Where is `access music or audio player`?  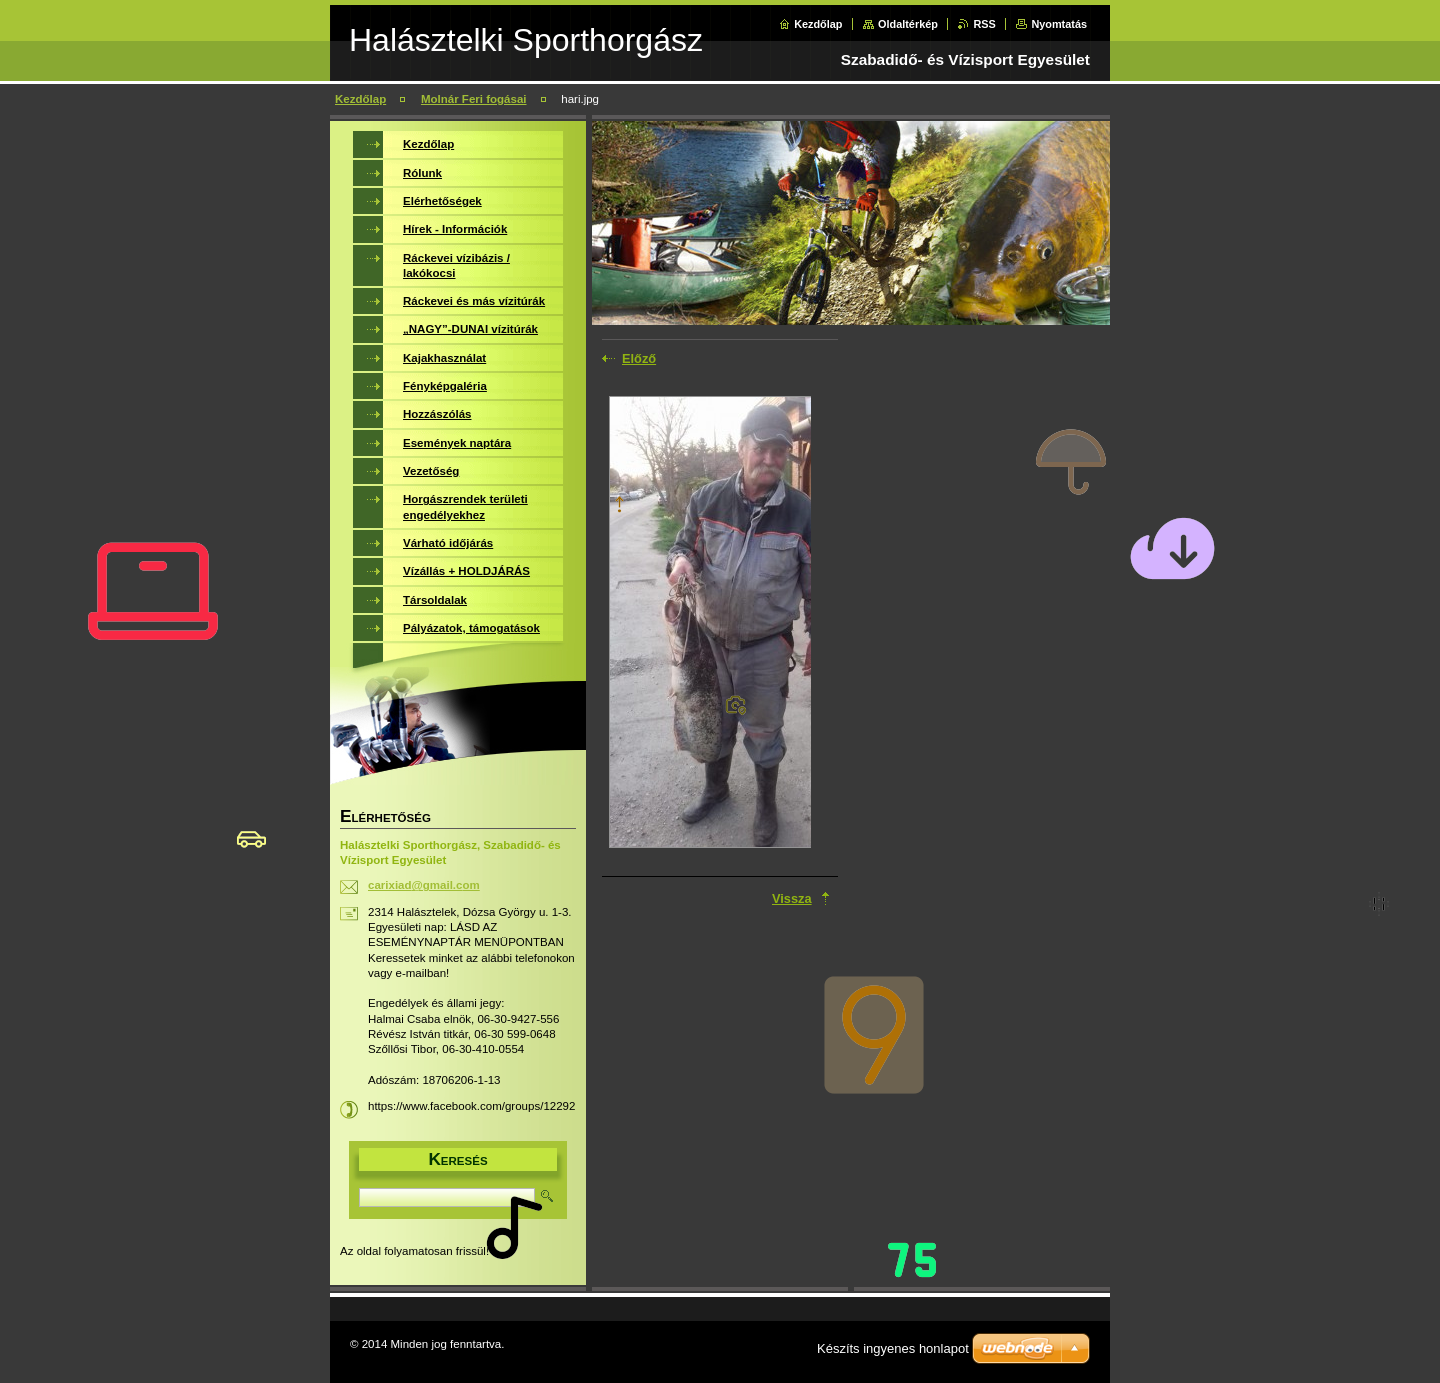 access music or audio player is located at coordinates (514, 1226).